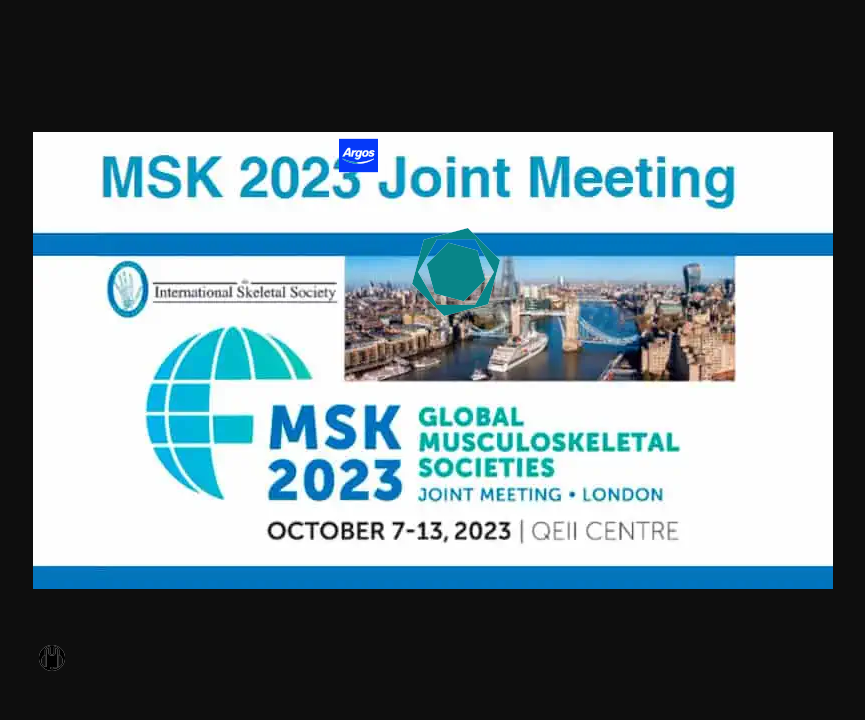 This screenshot has width=865, height=720. Describe the element at coordinates (52, 658) in the screenshot. I see `open mumble voice chat application` at that location.